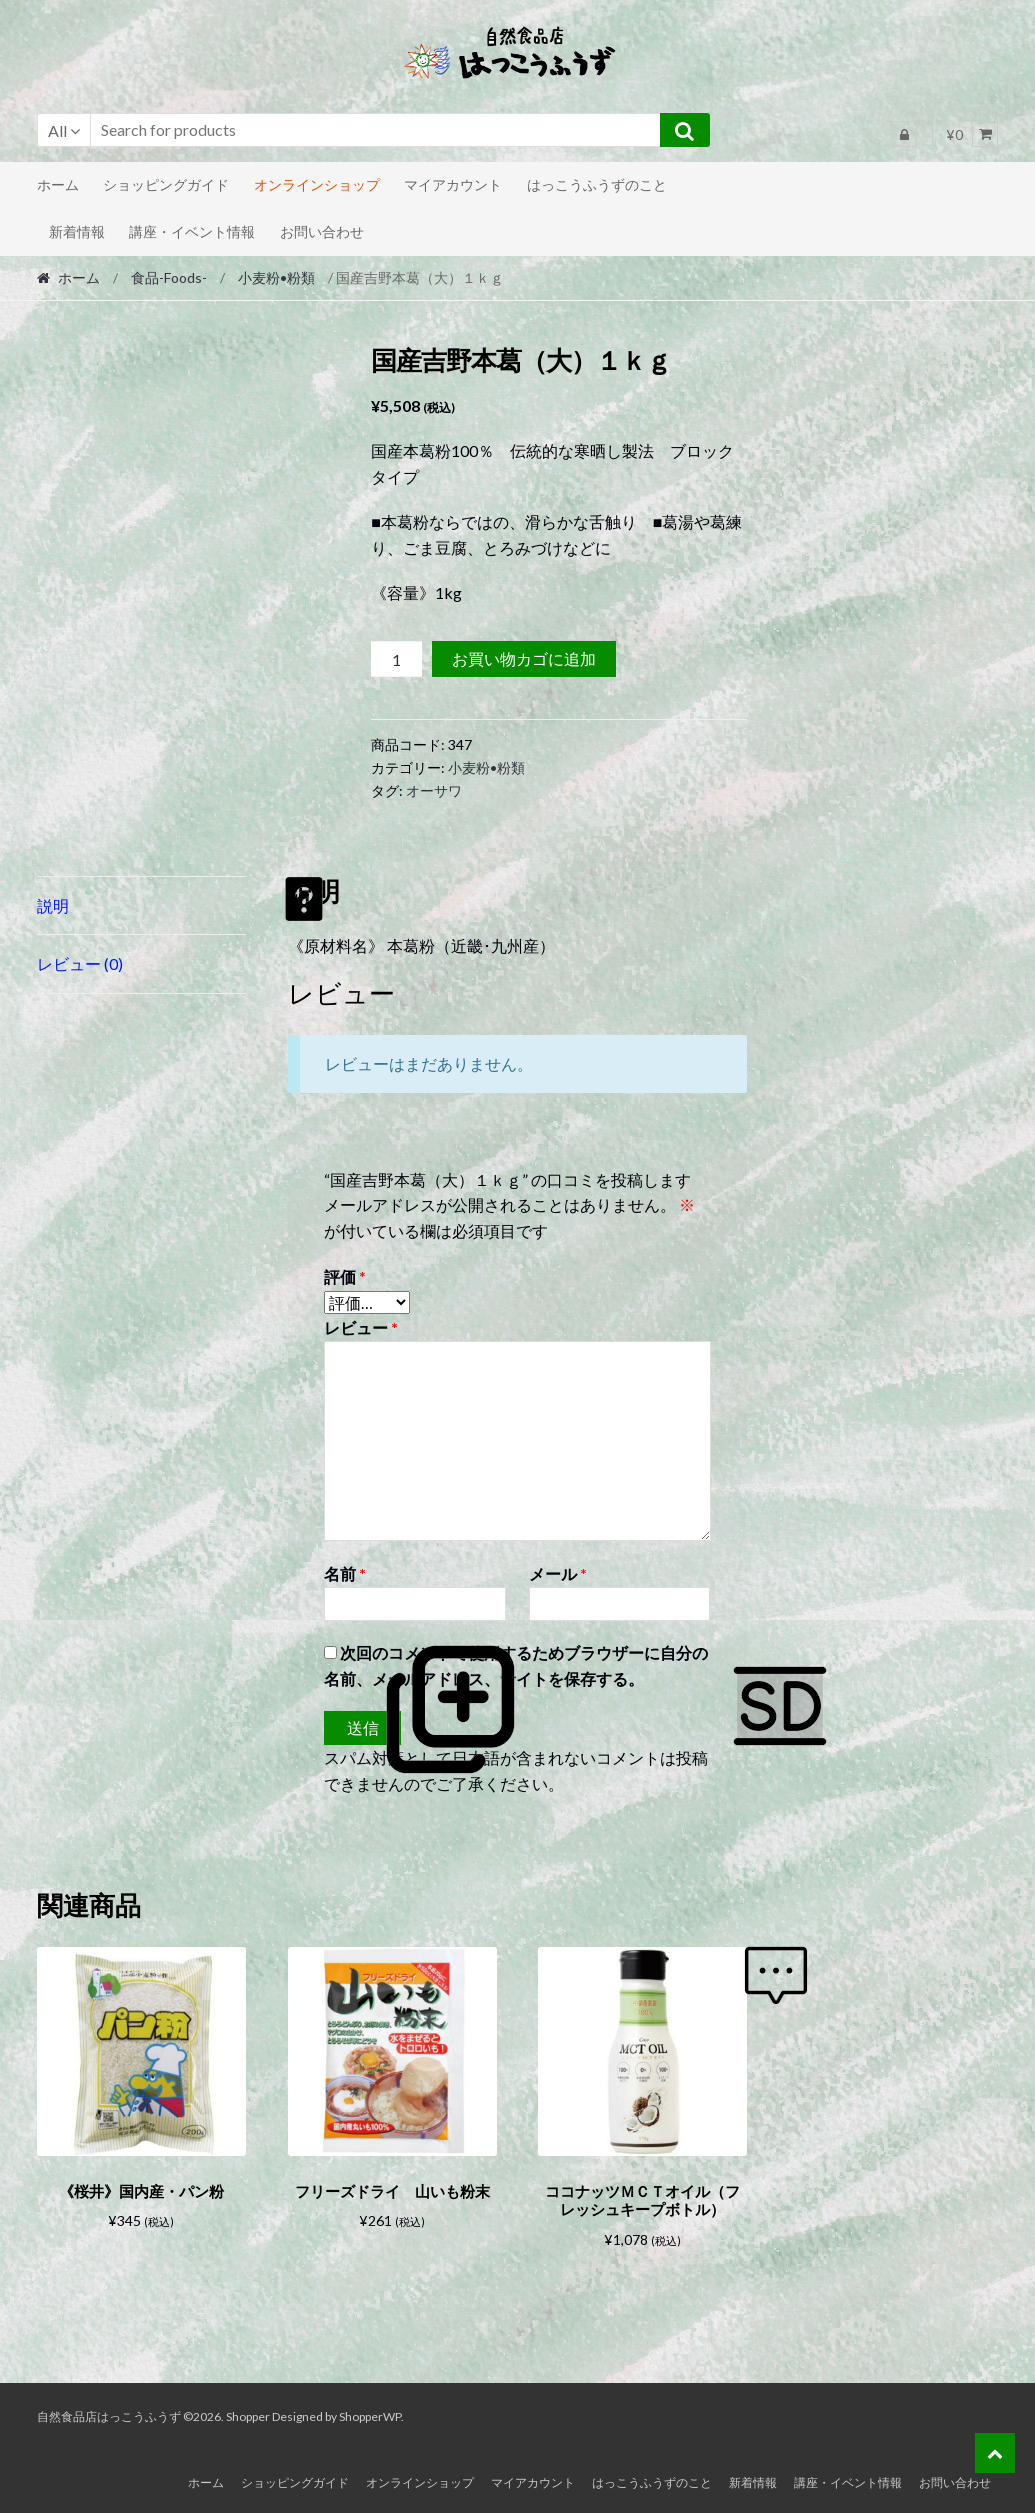 This screenshot has width=1035, height=2513. Describe the element at coordinates (780, 1706) in the screenshot. I see `indicates standard definition video quality` at that location.